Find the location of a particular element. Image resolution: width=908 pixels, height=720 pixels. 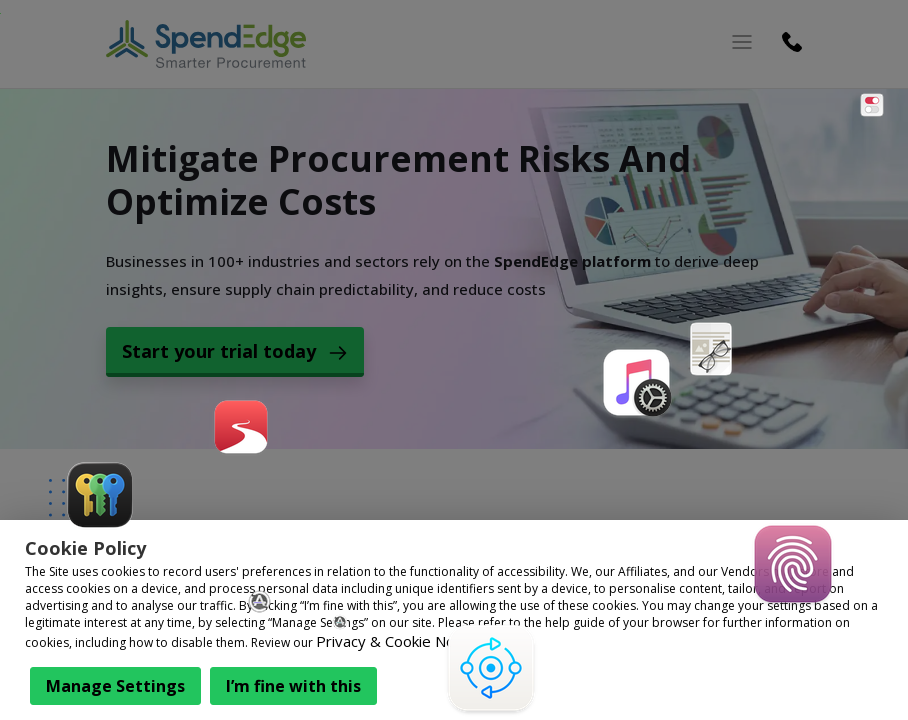

open the documents app is located at coordinates (711, 349).